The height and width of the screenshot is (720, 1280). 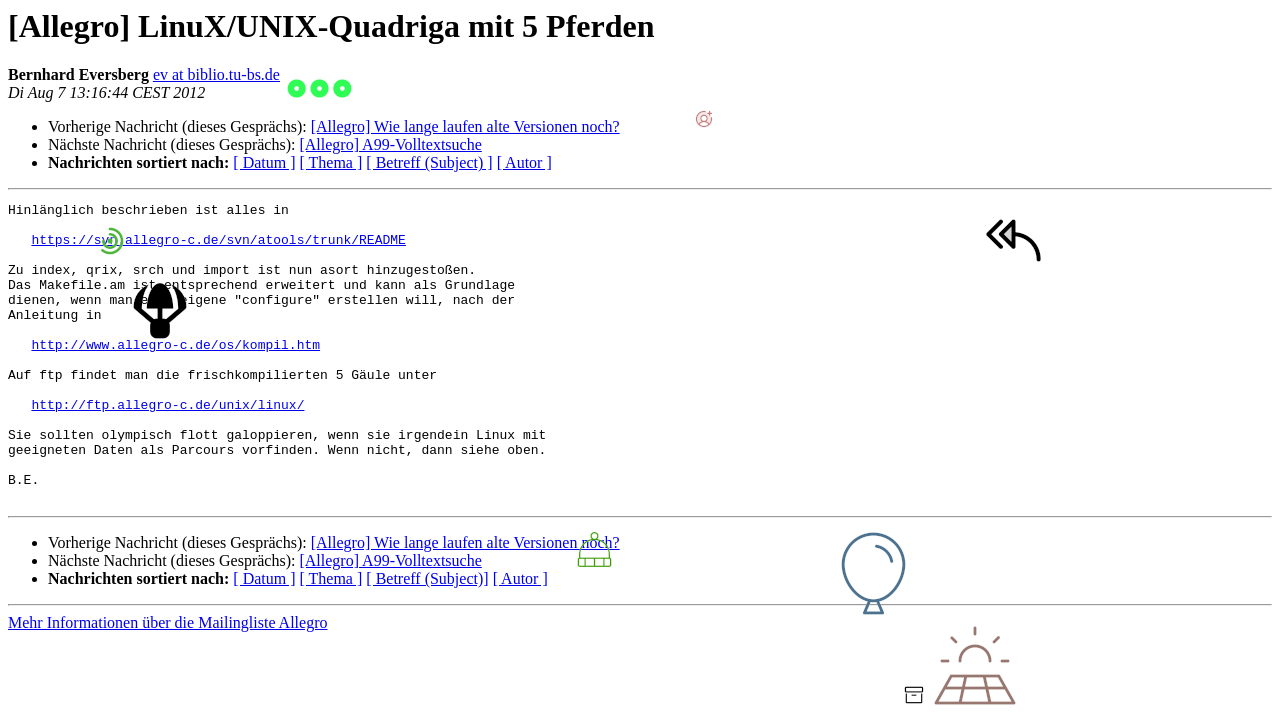 What do you see at coordinates (1013, 240) in the screenshot?
I see `reply all to a message or email` at bounding box center [1013, 240].